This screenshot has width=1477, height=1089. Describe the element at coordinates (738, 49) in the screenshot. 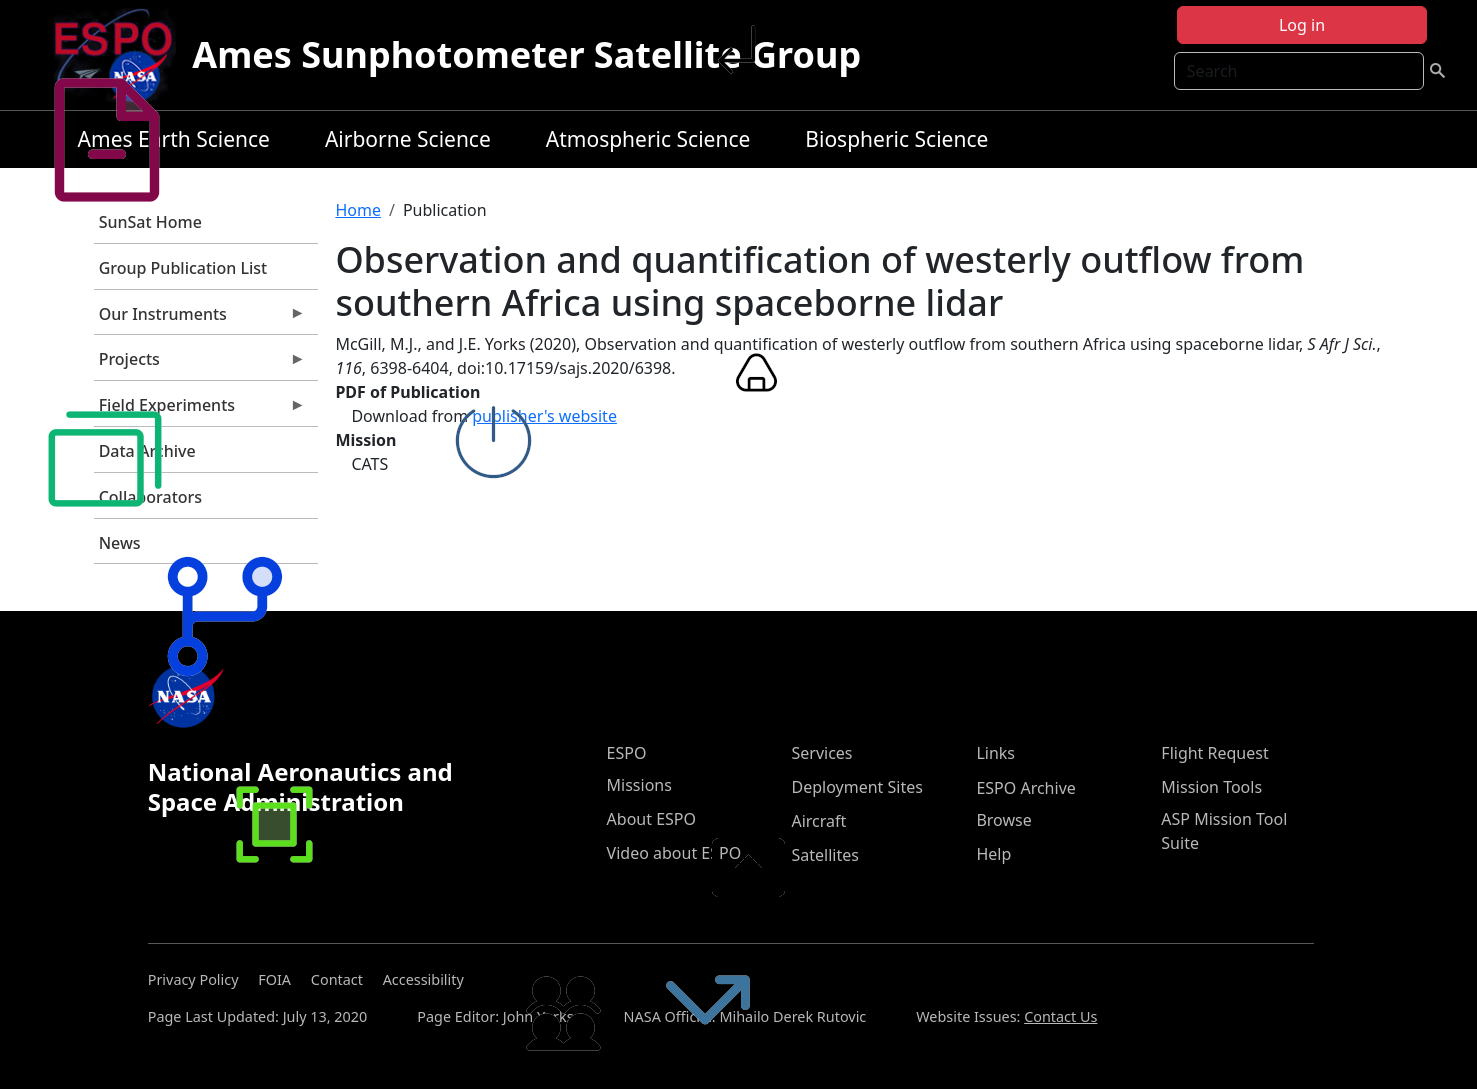

I see `return or enter key` at that location.